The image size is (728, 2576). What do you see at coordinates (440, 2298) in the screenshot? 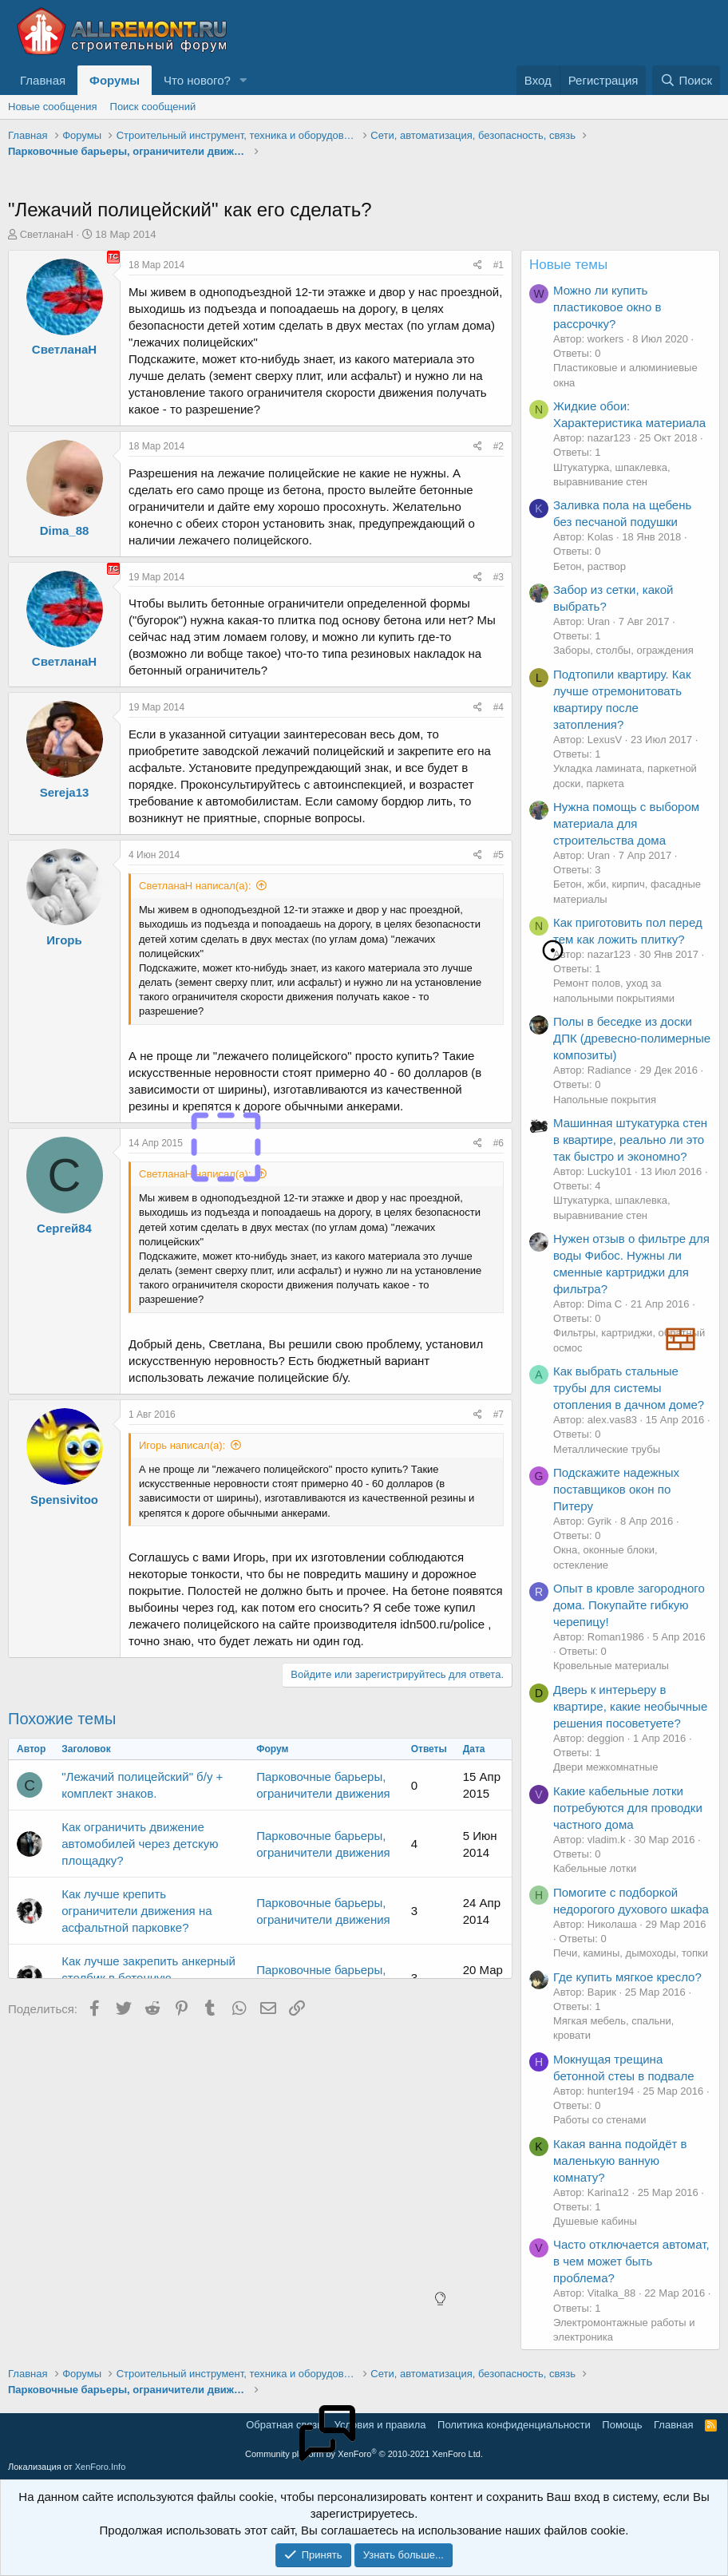
I see `view tips or helpful suggestions` at bounding box center [440, 2298].